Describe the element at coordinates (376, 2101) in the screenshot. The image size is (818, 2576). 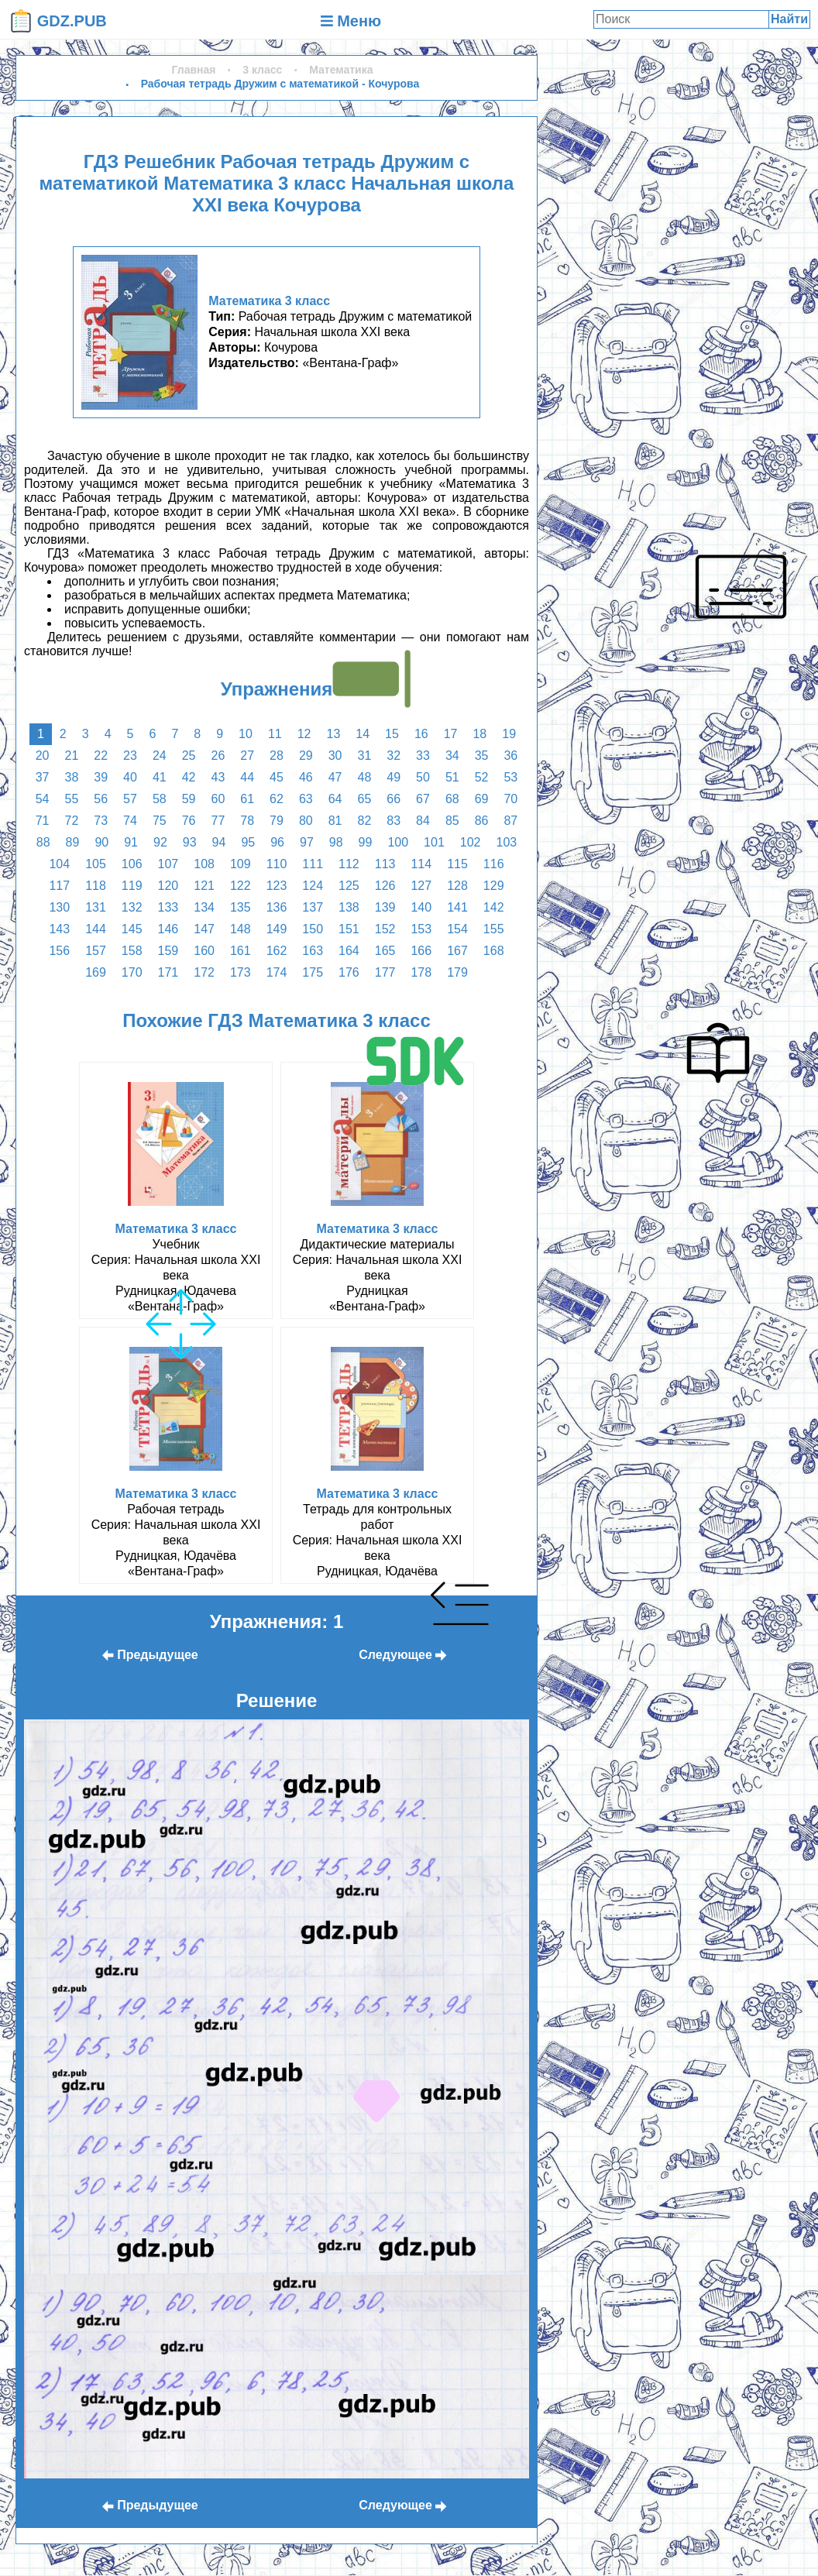
I see `open sketch app` at that location.